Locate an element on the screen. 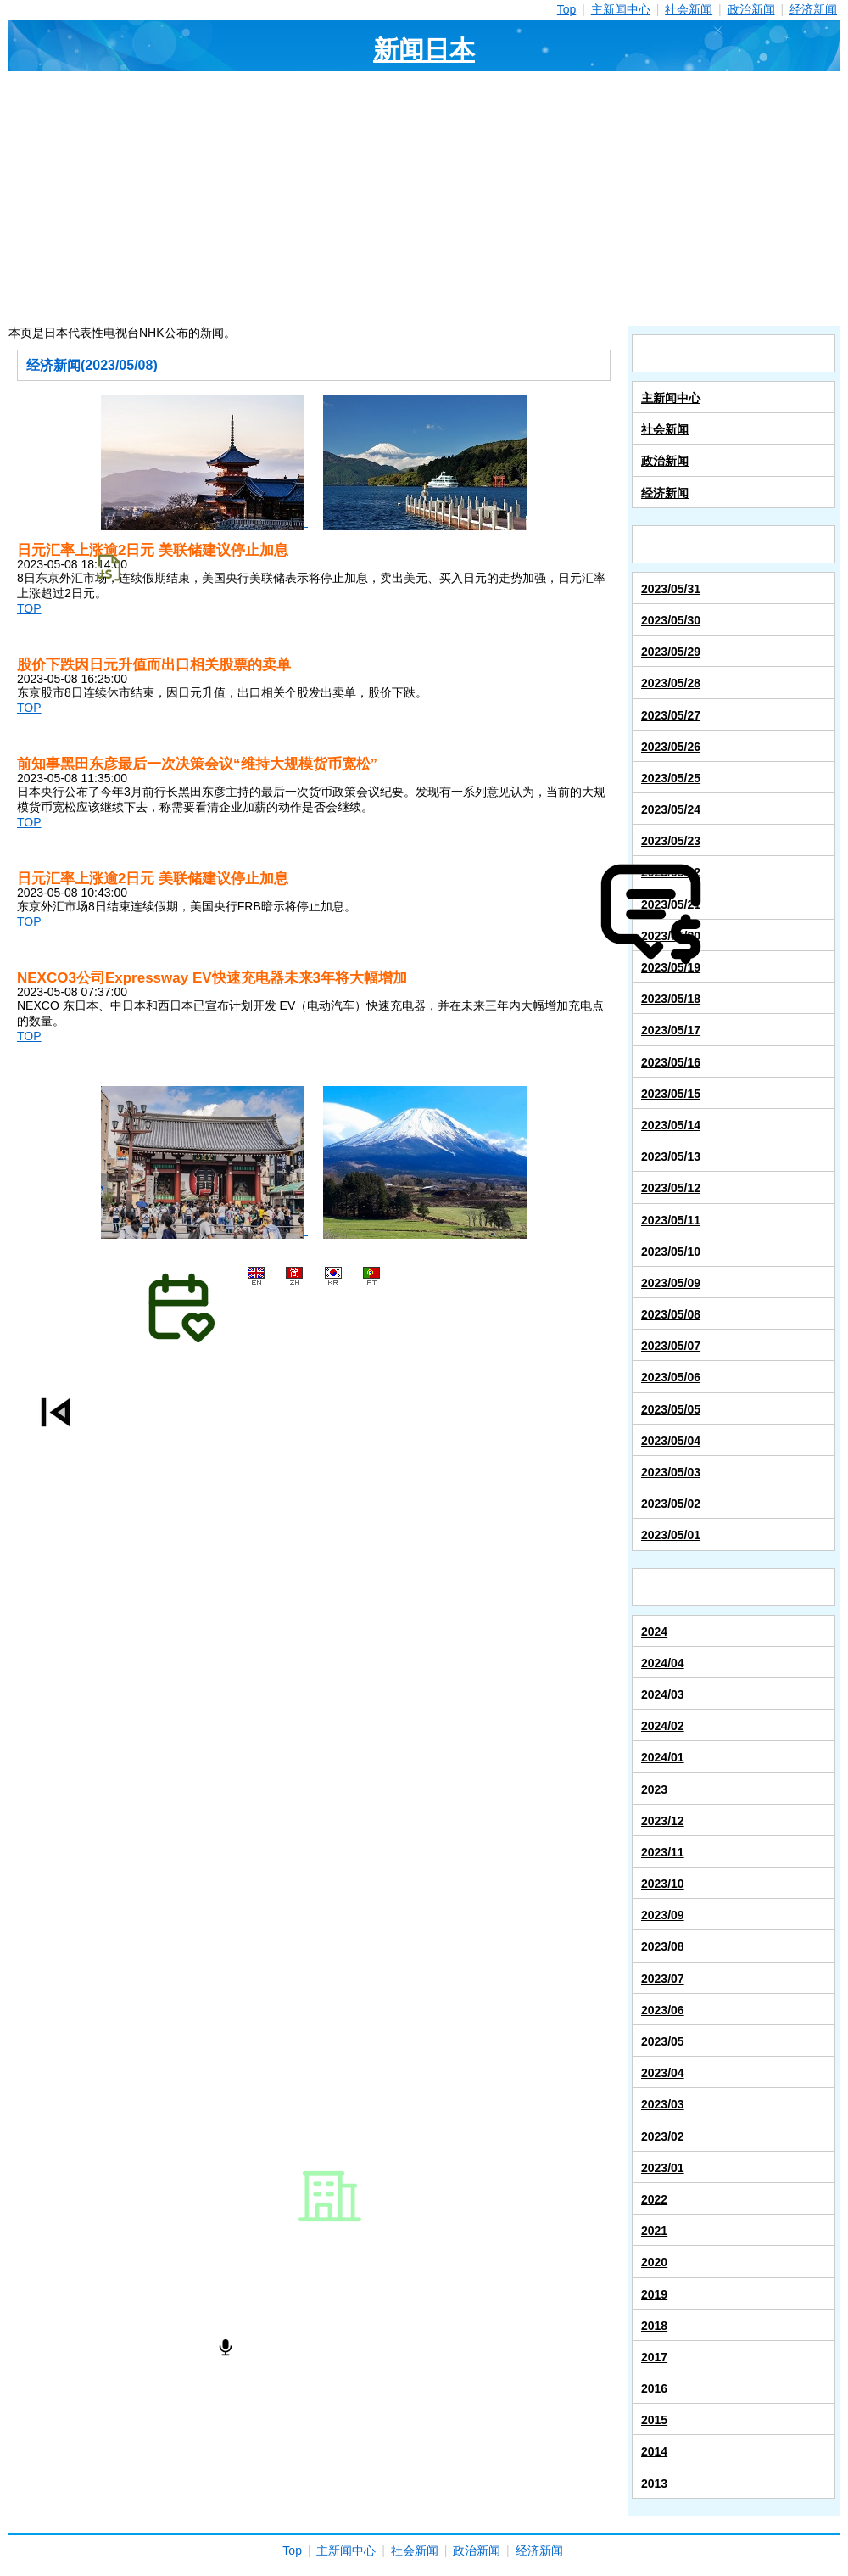 This screenshot has width=848, height=2576. view payment-related messages is located at coordinates (650, 909).